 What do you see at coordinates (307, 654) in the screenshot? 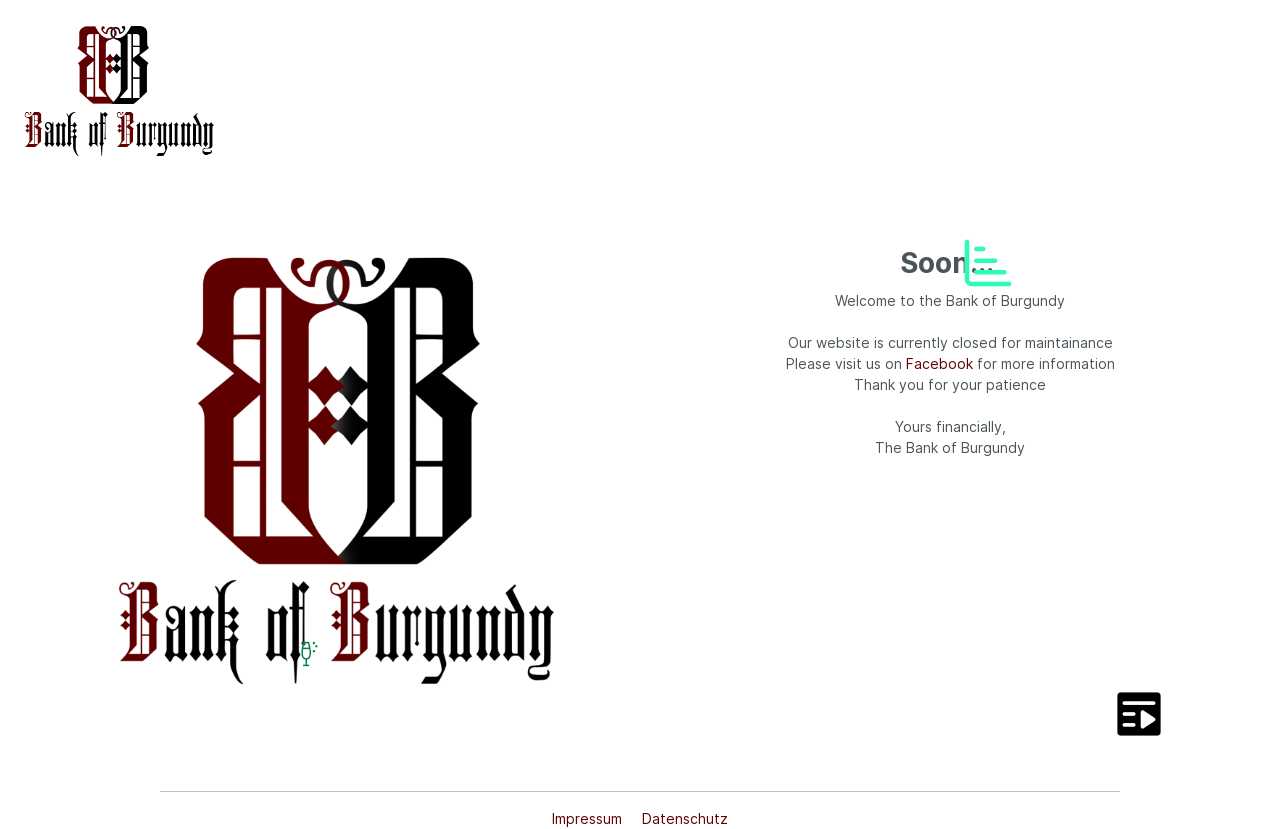
I see `celebrate an achievement or milestone` at bounding box center [307, 654].